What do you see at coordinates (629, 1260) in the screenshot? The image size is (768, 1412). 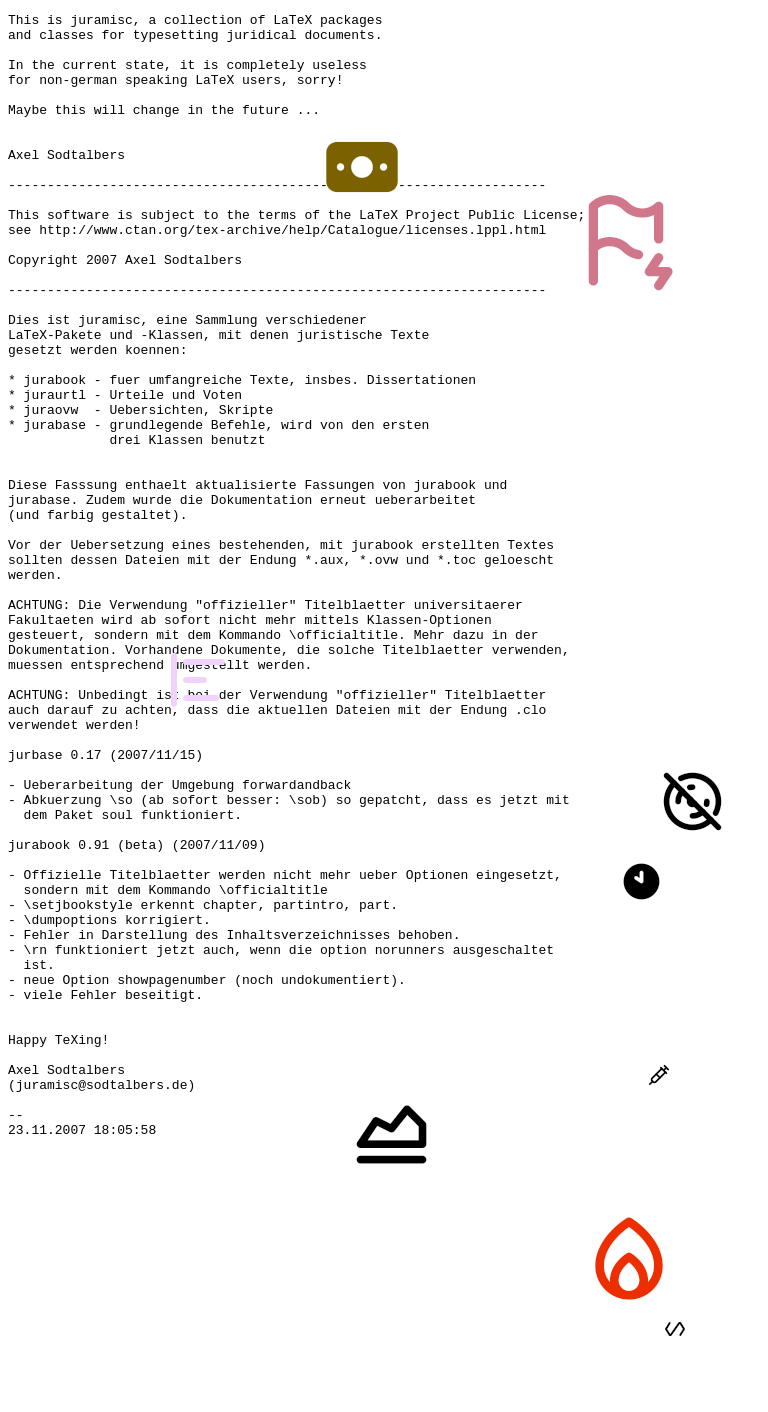 I see `view trending or hot content` at bounding box center [629, 1260].